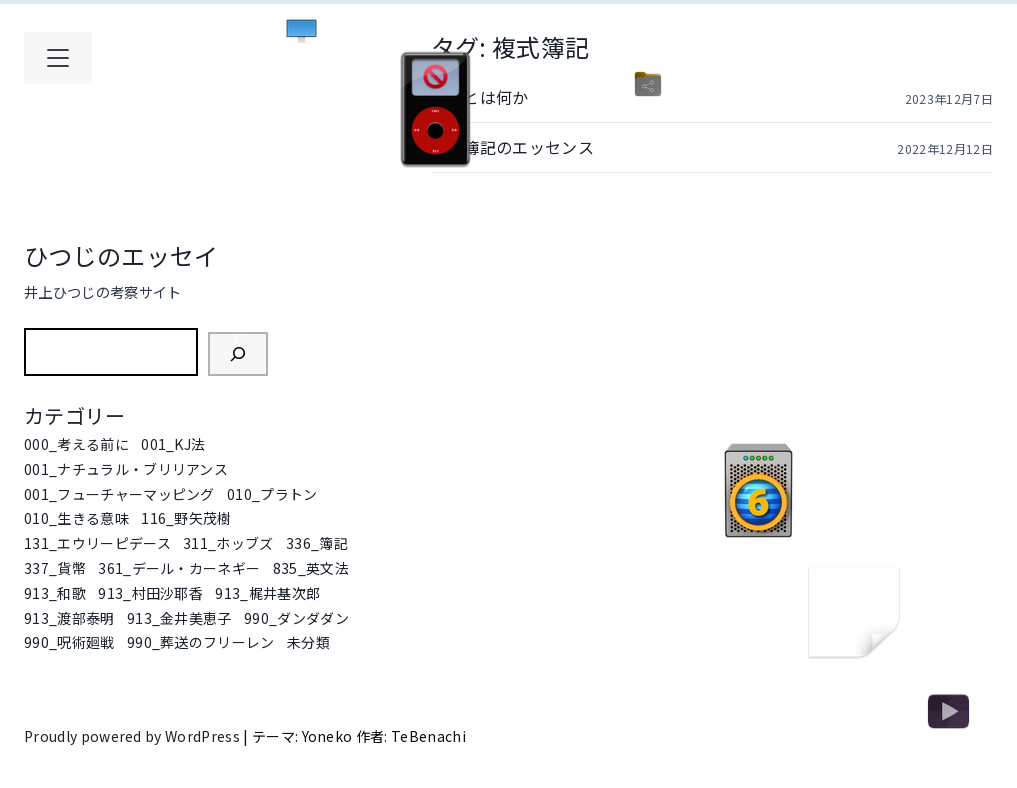 This screenshot has height=788, width=1017. What do you see at coordinates (648, 84) in the screenshot?
I see `open your public shared folder` at bounding box center [648, 84].